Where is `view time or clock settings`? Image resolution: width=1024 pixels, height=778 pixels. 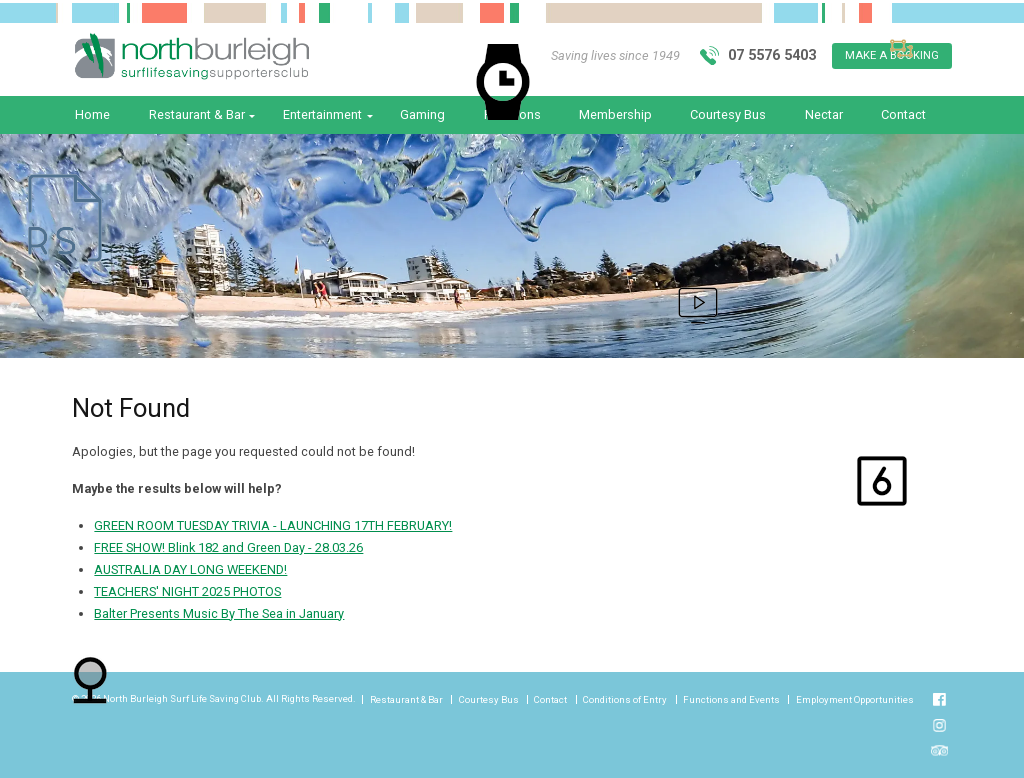 view time or clock settings is located at coordinates (503, 82).